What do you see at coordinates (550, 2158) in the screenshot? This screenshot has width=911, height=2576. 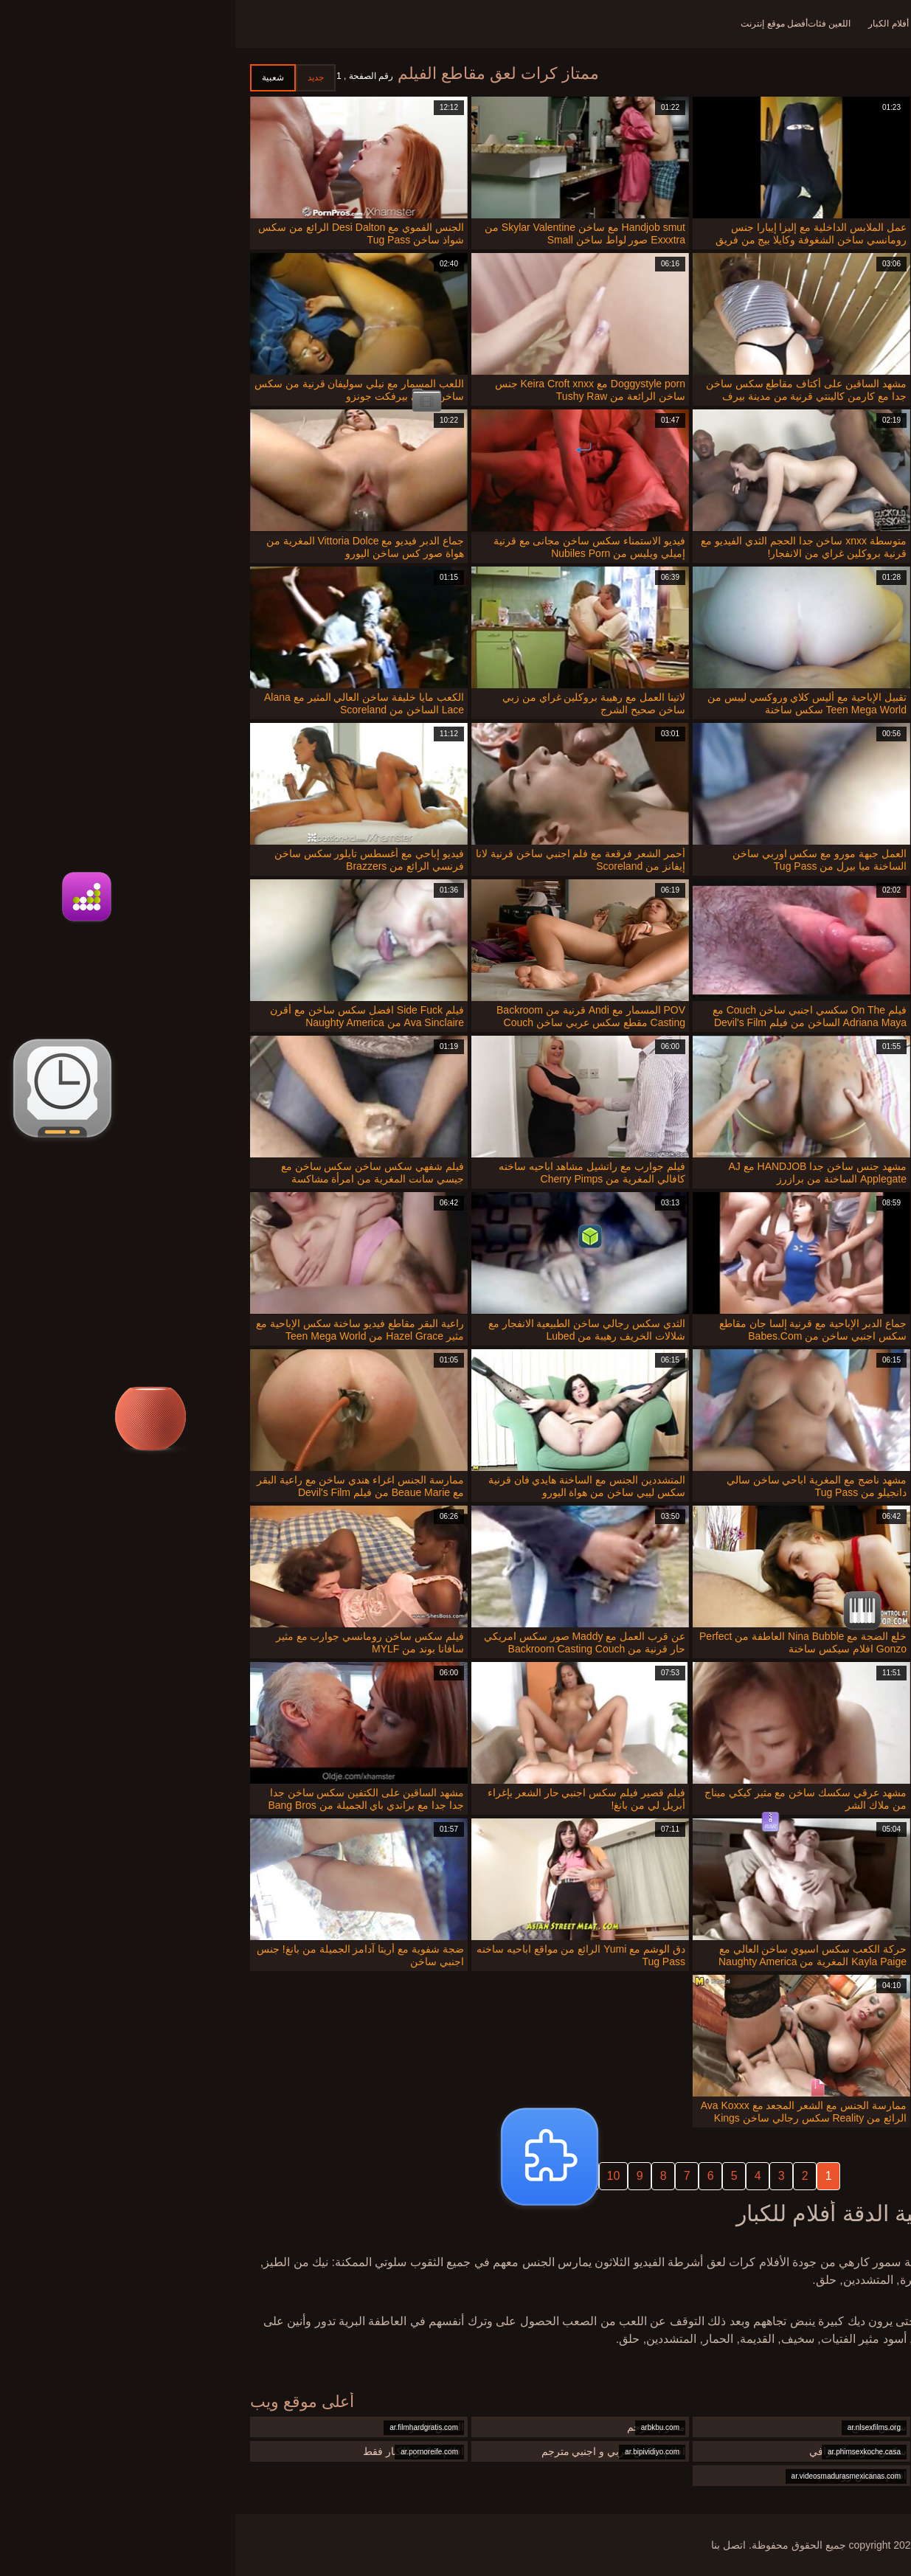 I see `manage plugin or extension settings` at bounding box center [550, 2158].